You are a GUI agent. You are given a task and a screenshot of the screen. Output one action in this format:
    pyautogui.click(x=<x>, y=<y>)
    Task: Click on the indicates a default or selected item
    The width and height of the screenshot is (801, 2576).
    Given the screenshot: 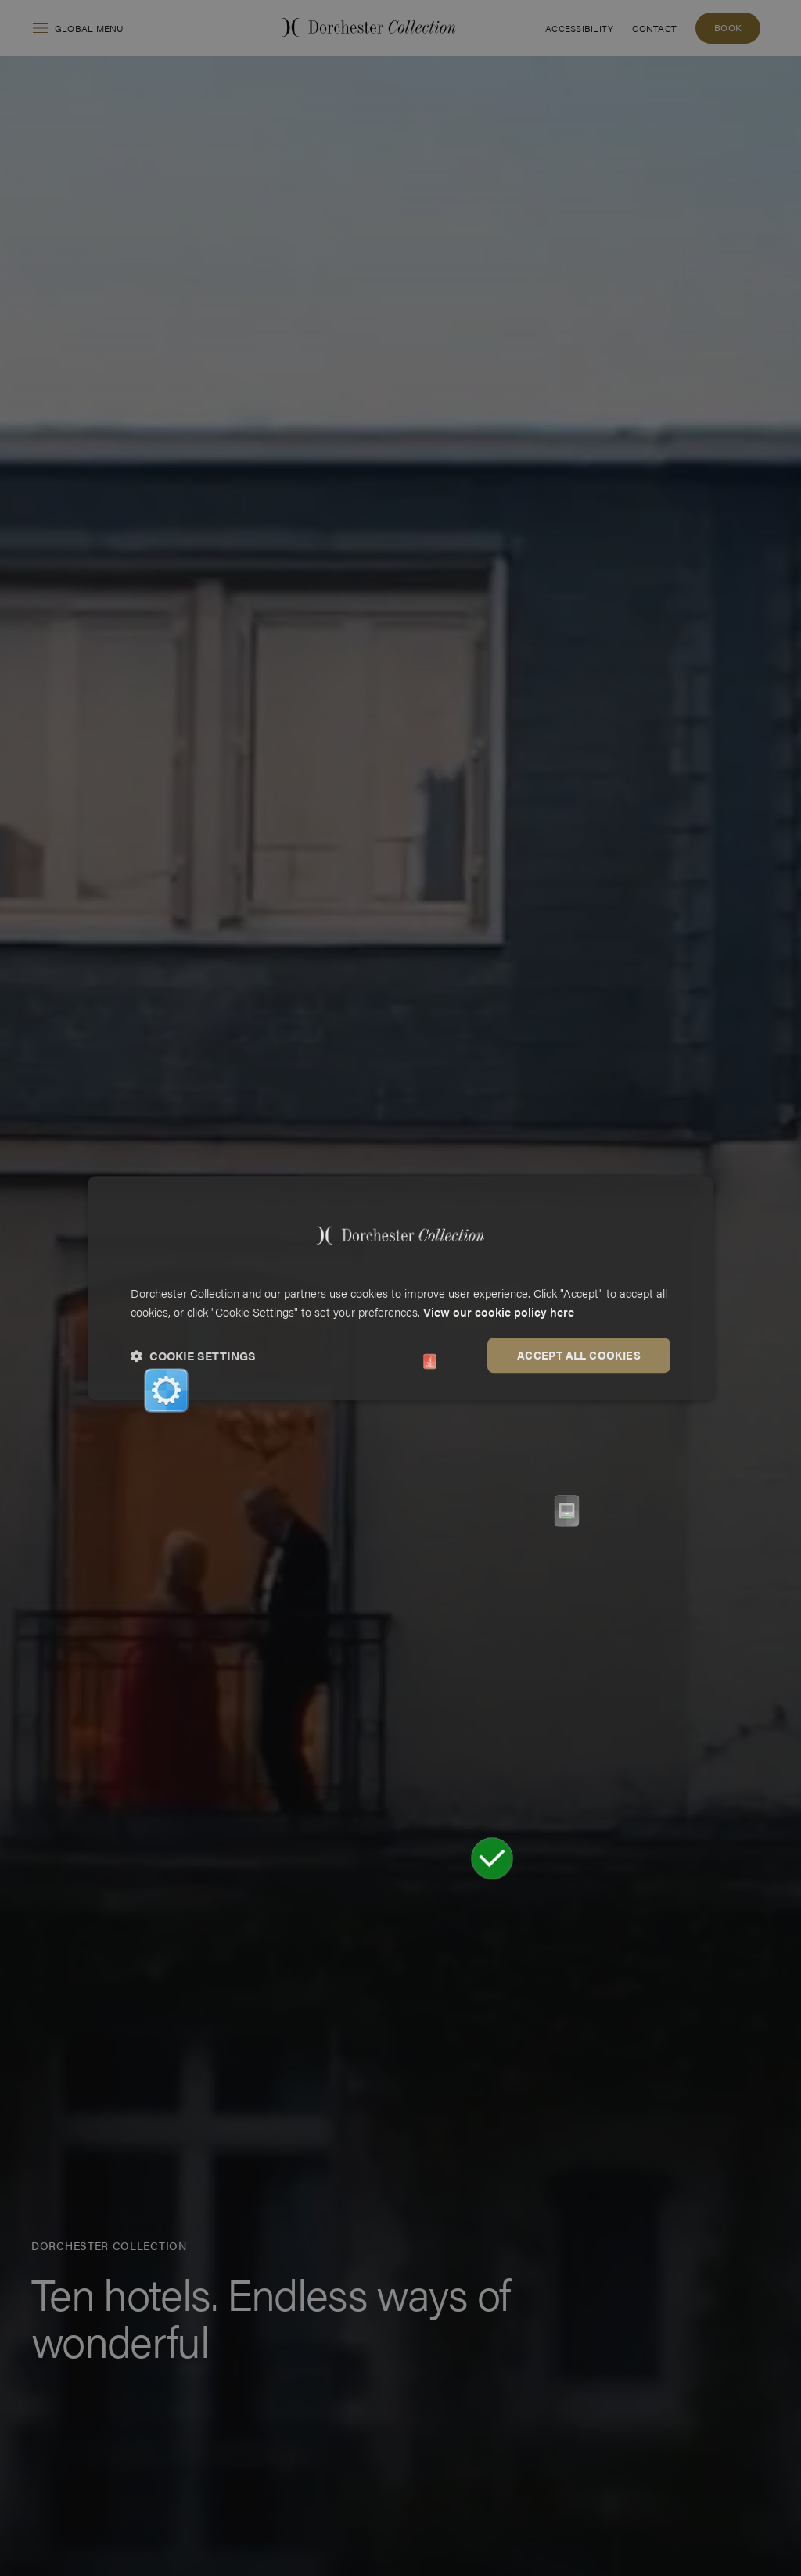 What is the action you would take?
    pyautogui.click(x=492, y=1858)
    